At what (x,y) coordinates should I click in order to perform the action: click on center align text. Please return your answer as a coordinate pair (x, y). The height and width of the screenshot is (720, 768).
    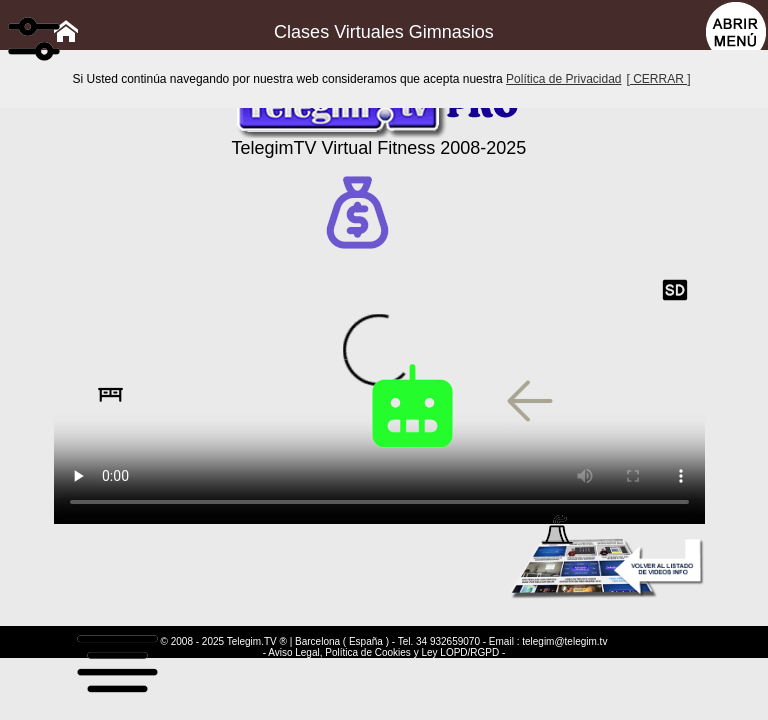
    Looking at the image, I should click on (117, 665).